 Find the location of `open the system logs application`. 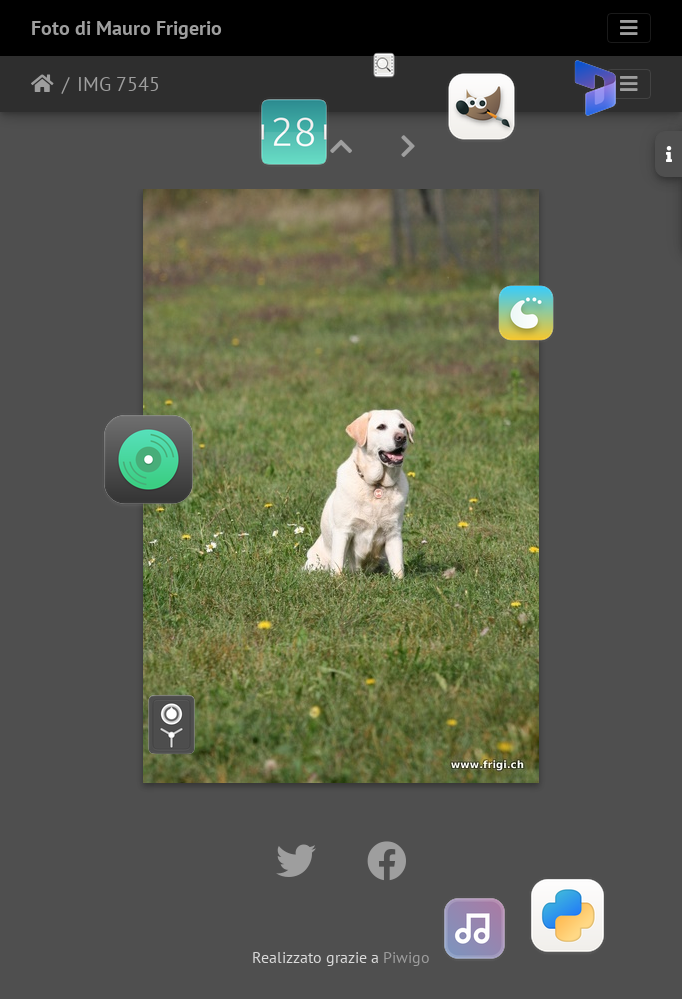

open the system logs application is located at coordinates (384, 65).